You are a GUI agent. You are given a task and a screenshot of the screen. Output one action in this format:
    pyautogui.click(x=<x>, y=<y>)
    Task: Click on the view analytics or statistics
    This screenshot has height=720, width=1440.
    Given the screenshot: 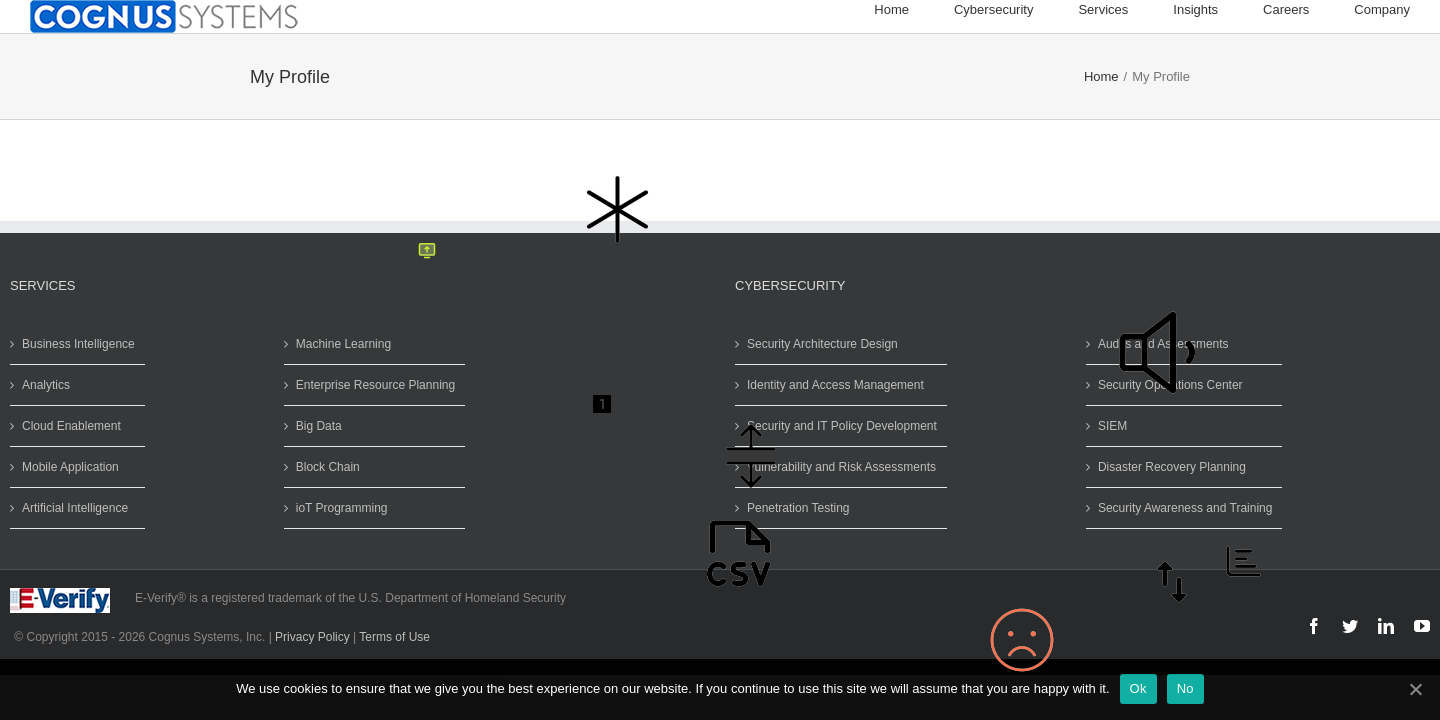 What is the action you would take?
    pyautogui.click(x=1243, y=561)
    